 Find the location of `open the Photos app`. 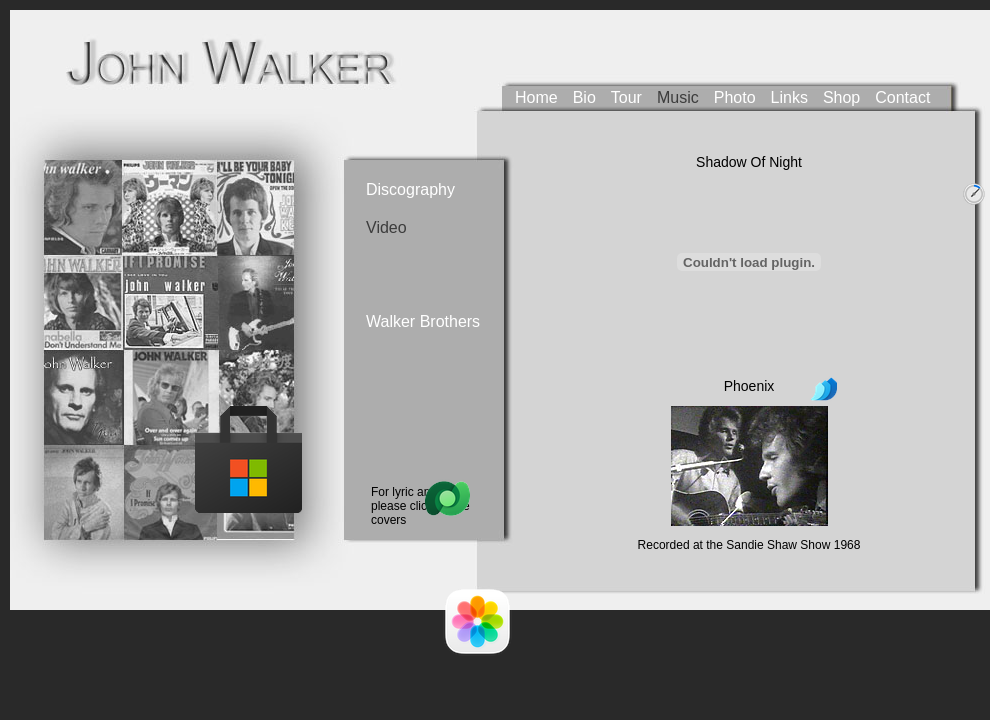

open the Photos app is located at coordinates (477, 621).